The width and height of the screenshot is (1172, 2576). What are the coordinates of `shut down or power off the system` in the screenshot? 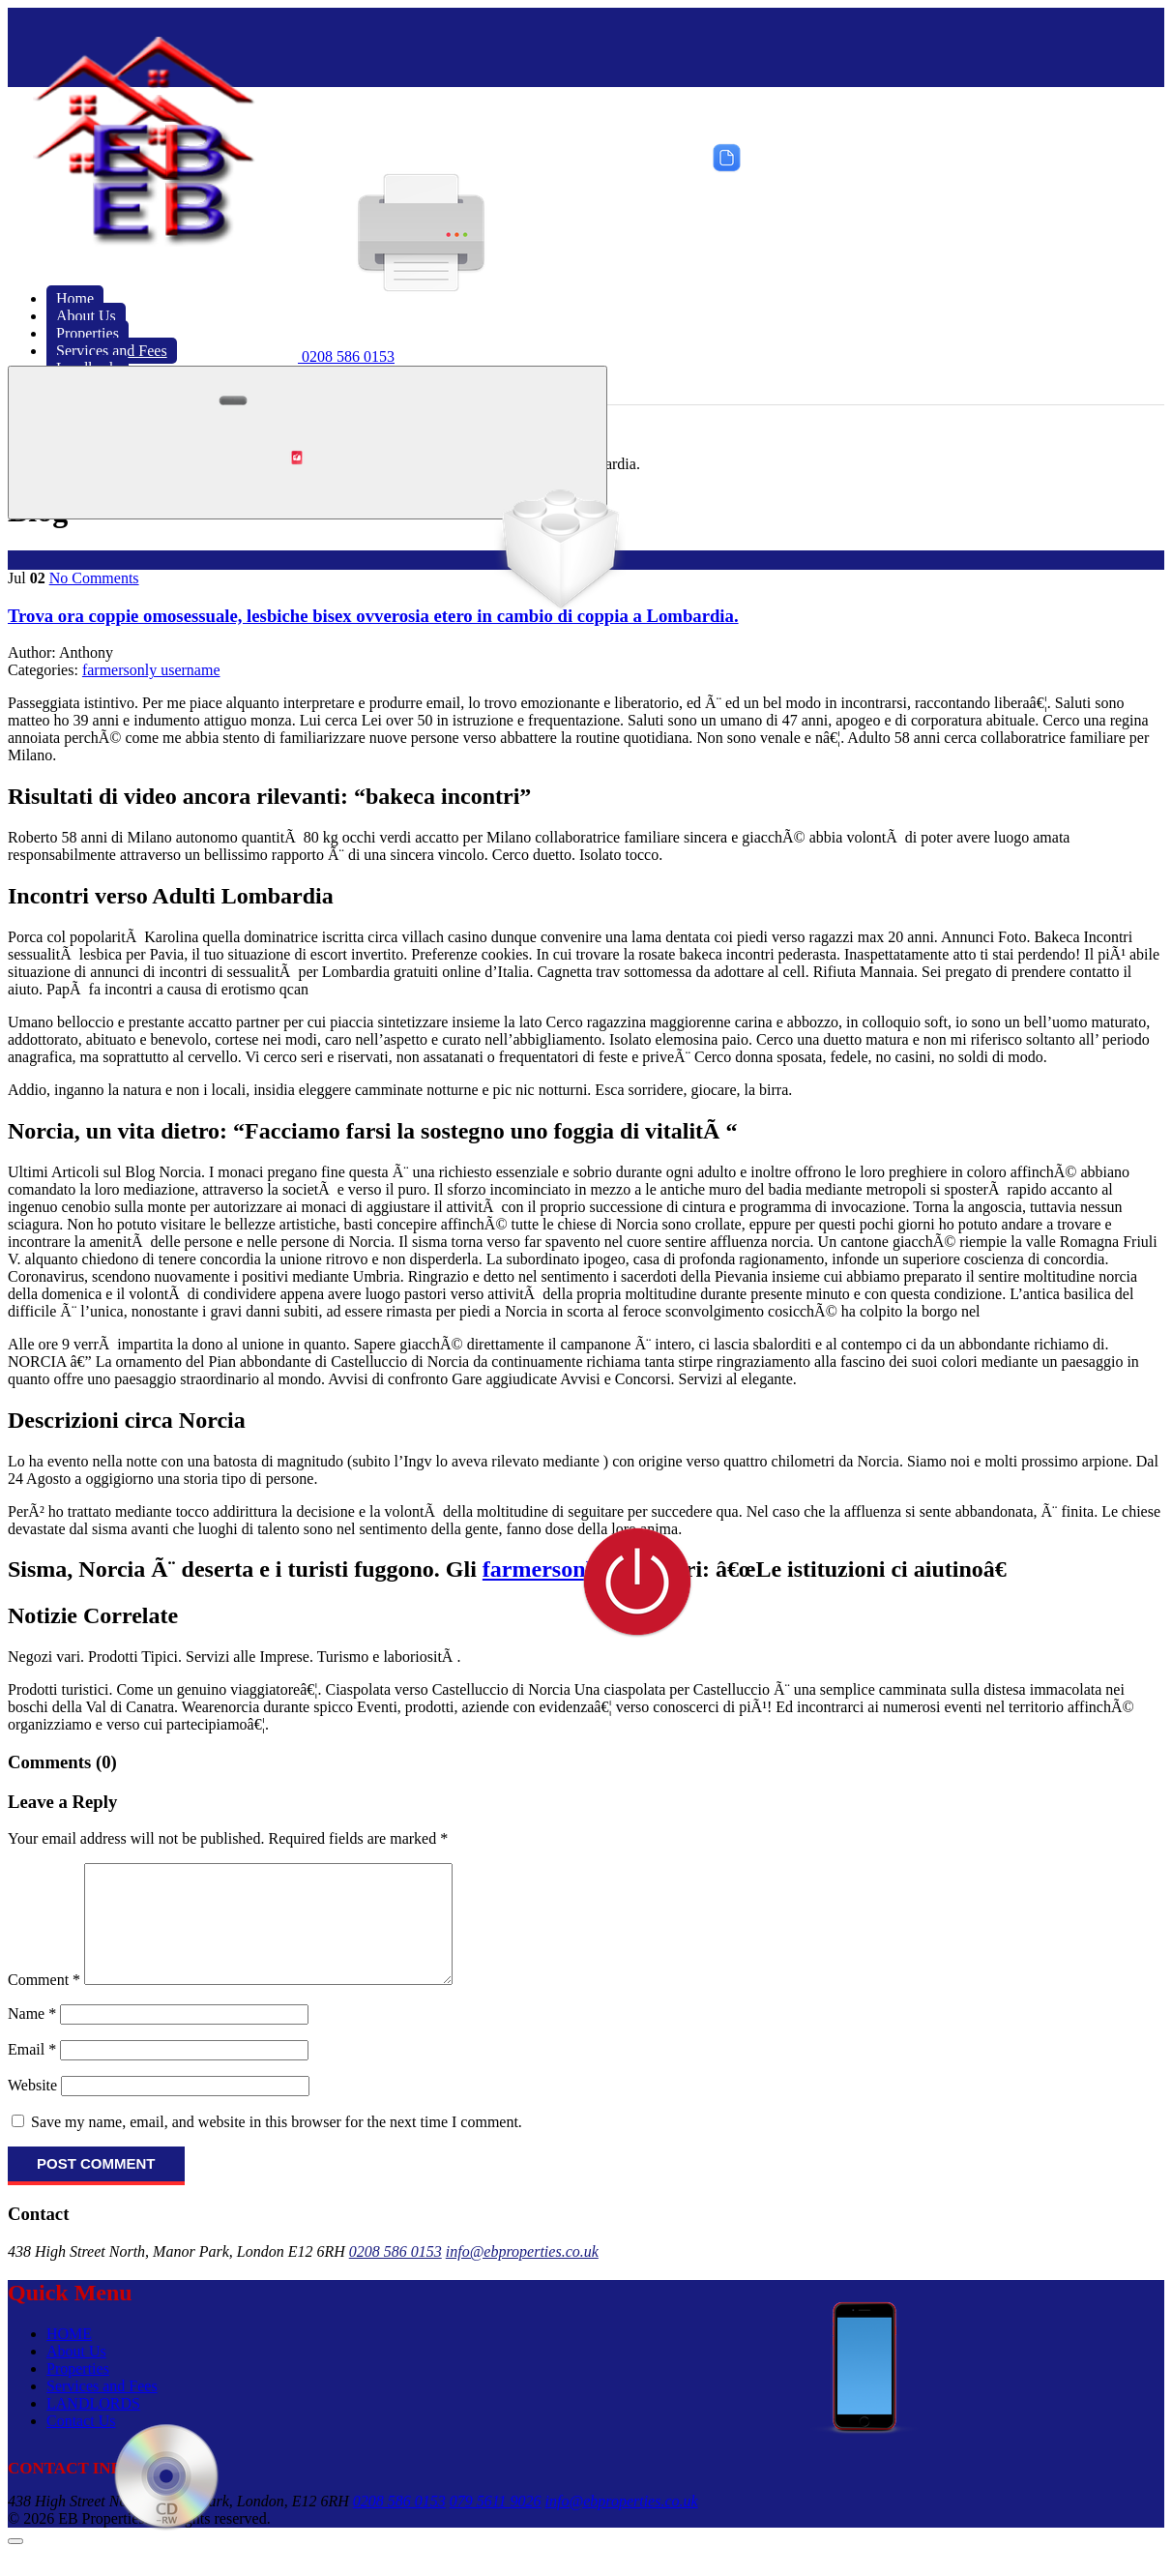 It's located at (637, 1582).